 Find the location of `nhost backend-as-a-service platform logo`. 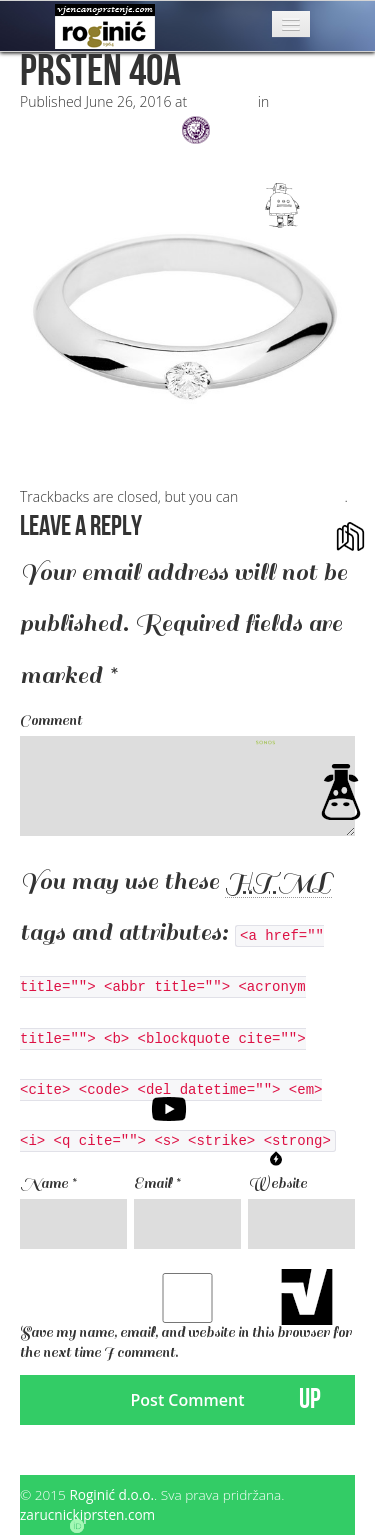

nhost backend-as-a-service platform logo is located at coordinates (350, 536).